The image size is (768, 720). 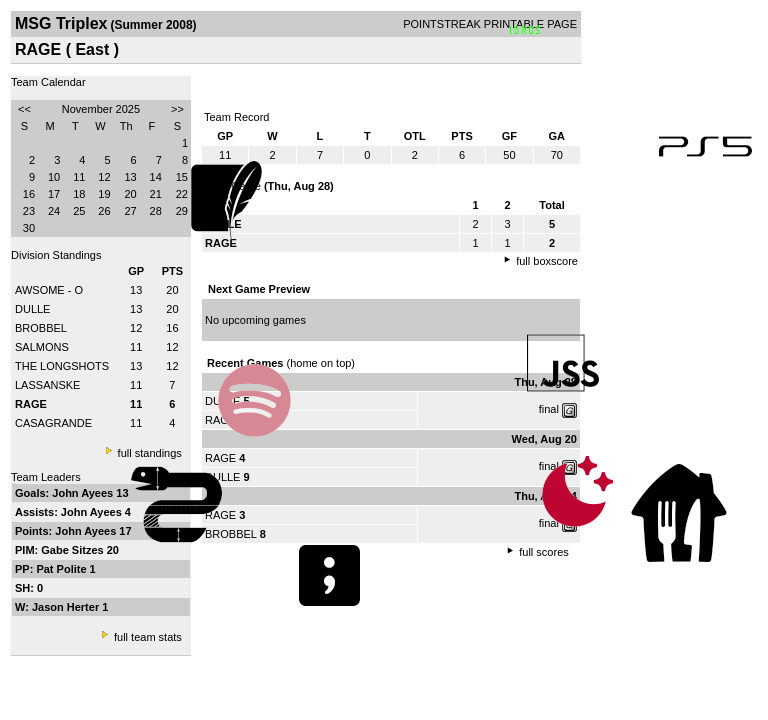 What do you see at coordinates (574, 494) in the screenshot?
I see `enable dark mode or night theme` at bounding box center [574, 494].